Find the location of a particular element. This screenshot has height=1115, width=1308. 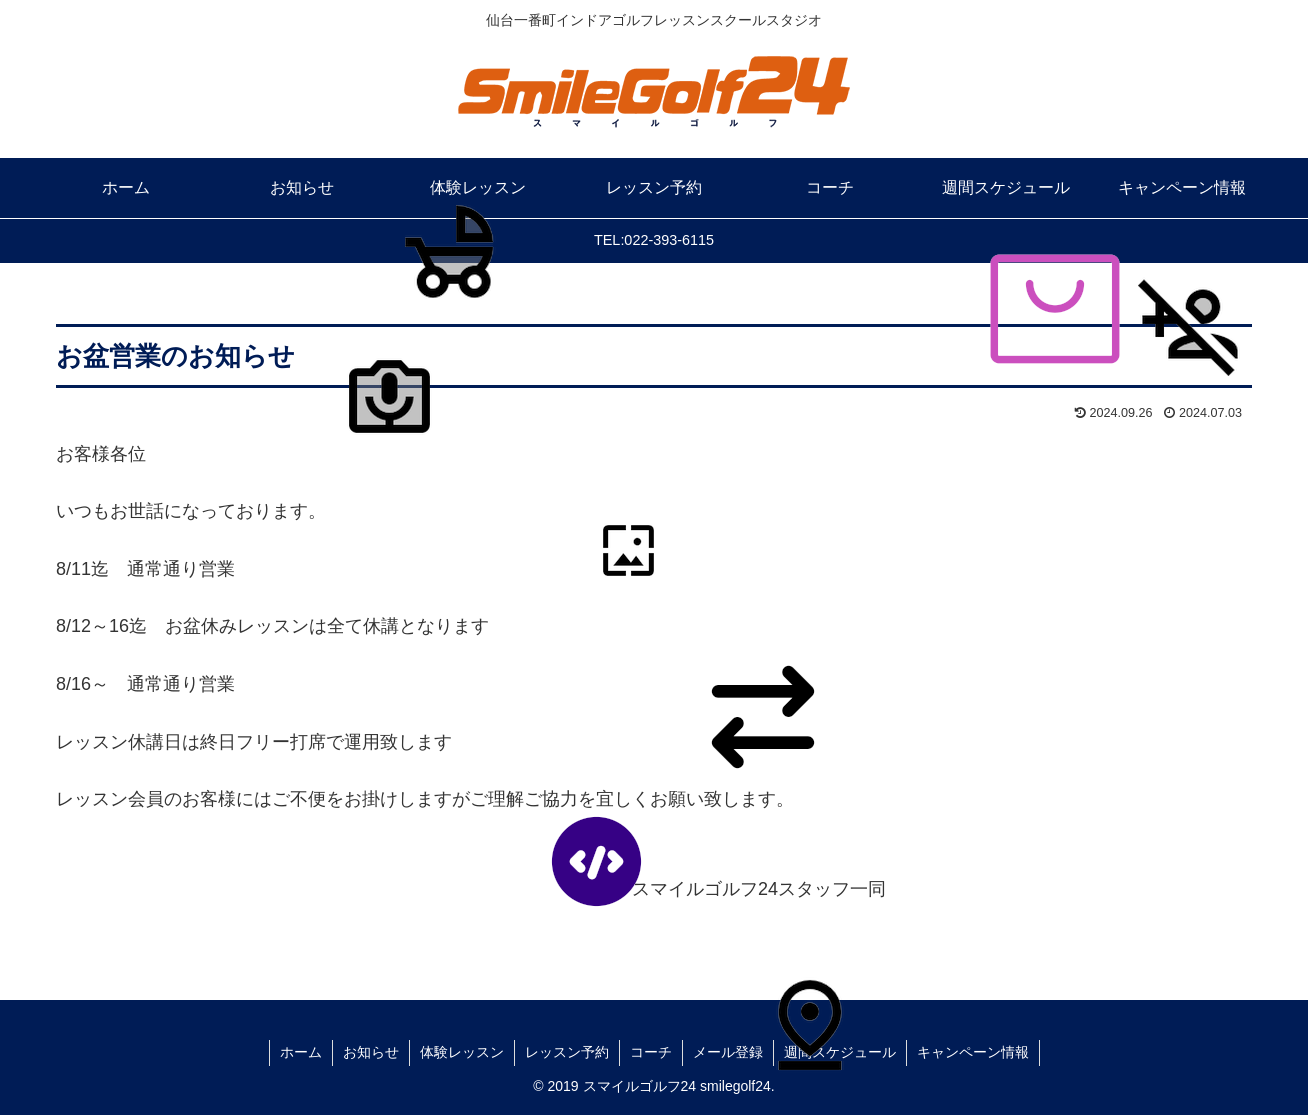

indicates adding contacts is disabled is located at coordinates (1190, 324).